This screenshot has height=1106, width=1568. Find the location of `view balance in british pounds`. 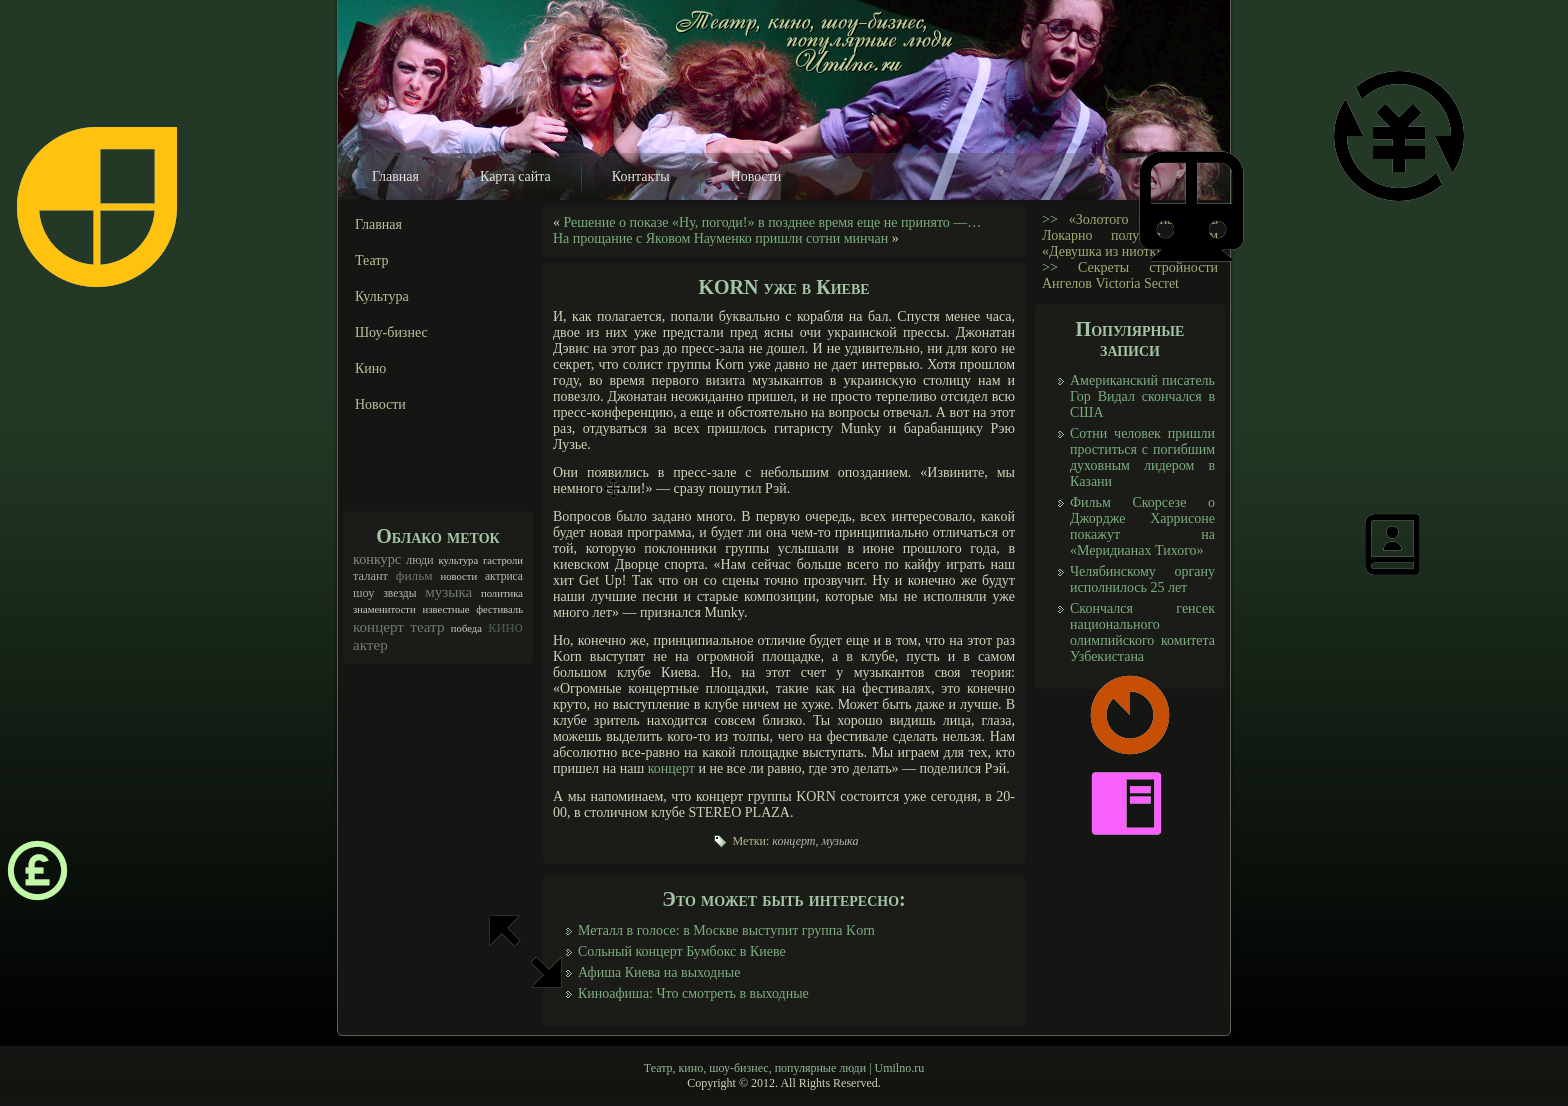

view balance in british pounds is located at coordinates (37, 870).